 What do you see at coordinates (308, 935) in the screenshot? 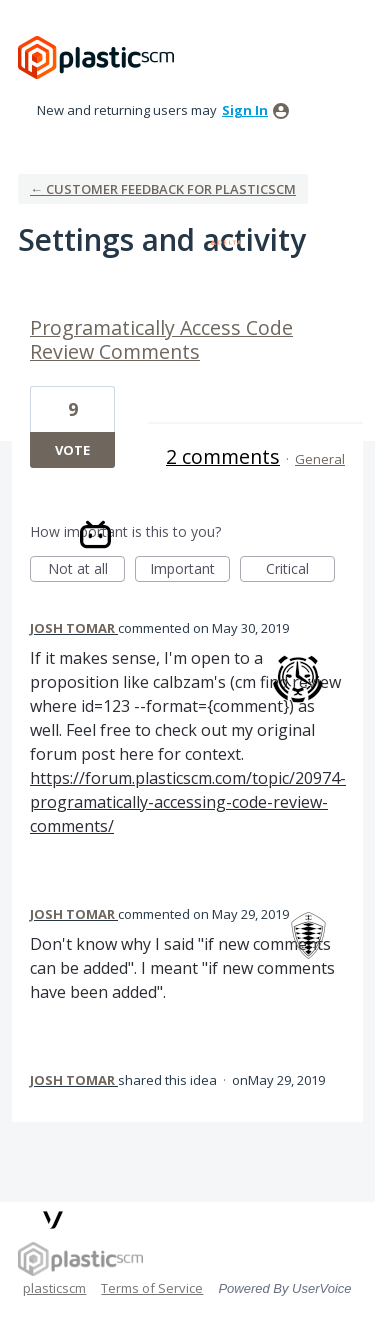
I see `visit the Koenigsegg website or app` at bounding box center [308, 935].